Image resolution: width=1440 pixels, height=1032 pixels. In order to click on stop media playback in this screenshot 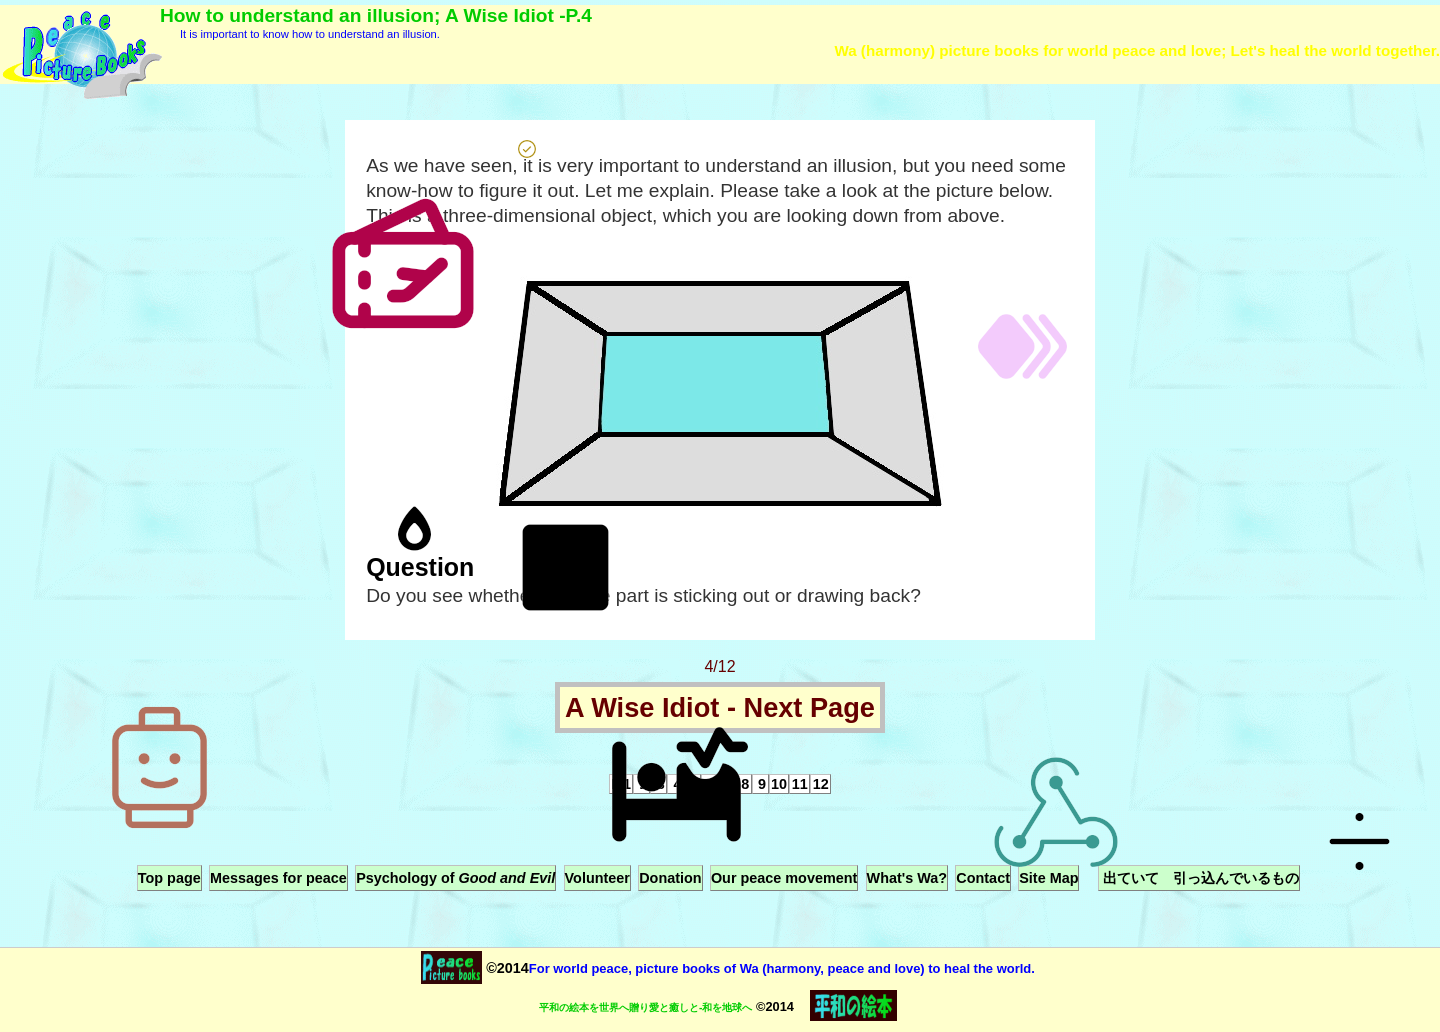, I will do `click(565, 567)`.